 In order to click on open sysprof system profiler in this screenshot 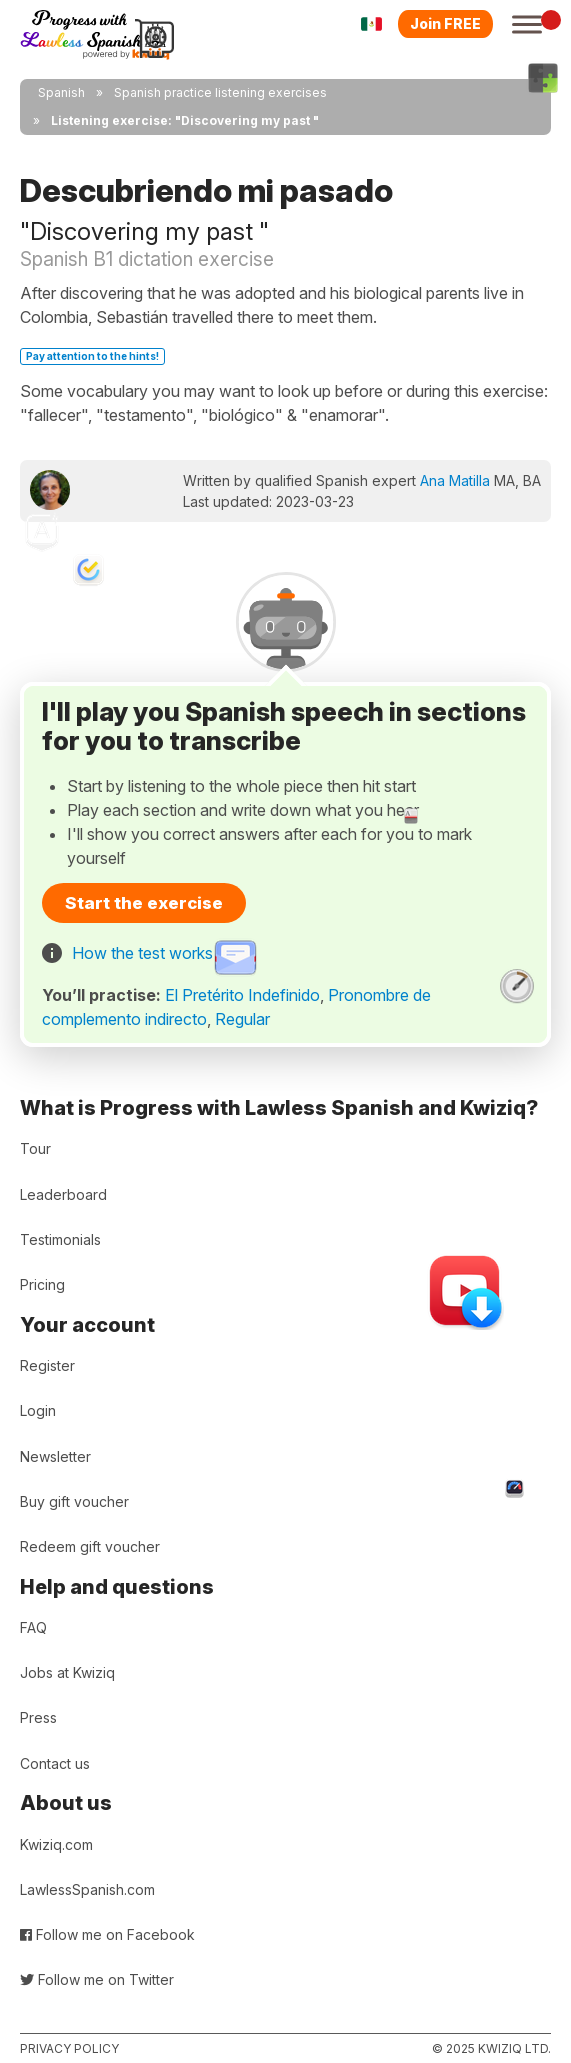, I will do `click(517, 986)`.